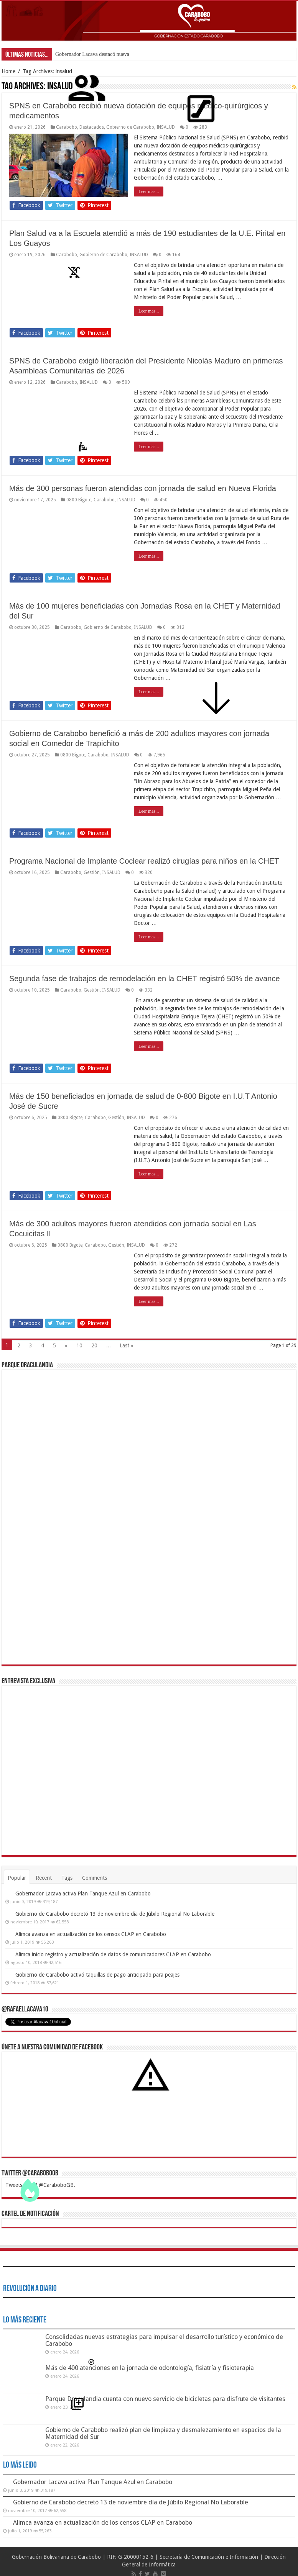 Image resolution: width=298 pixels, height=2576 pixels. What do you see at coordinates (216, 698) in the screenshot?
I see `scroll down or view more content` at bounding box center [216, 698].